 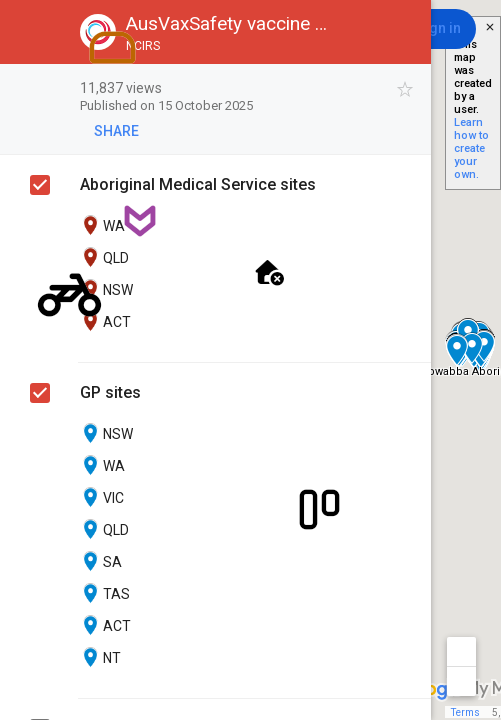 What do you see at coordinates (269, 272) in the screenshot?
I see `remove a saved home address` at bounding box center [269, 272].